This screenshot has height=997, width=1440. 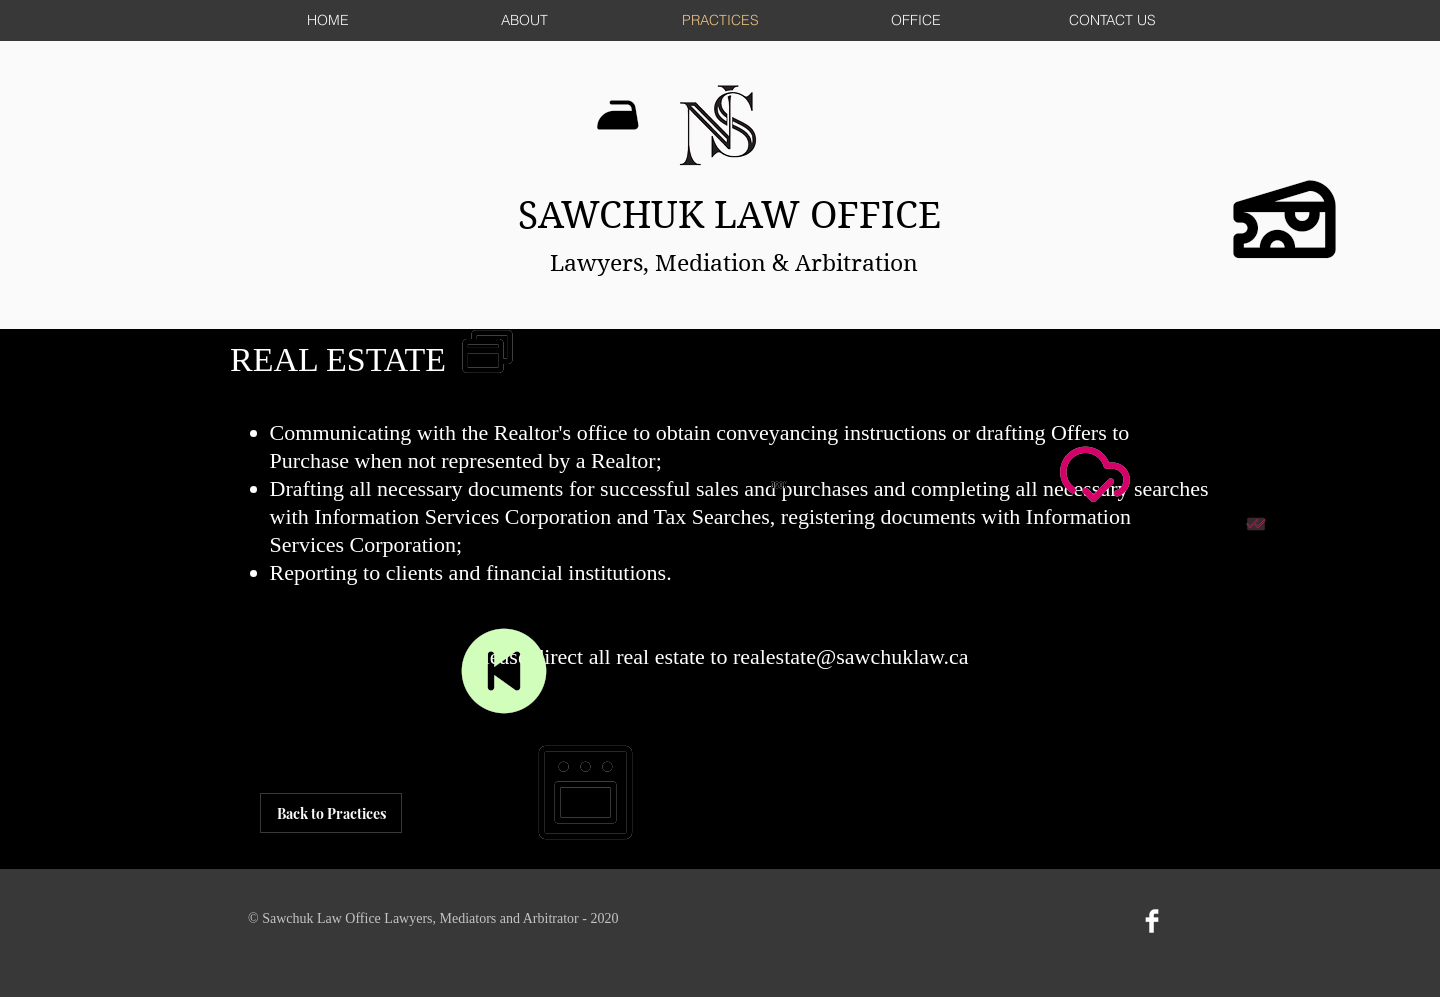 What do you see at coordinates (487, 351) in the screenshot?
I see `view open browser windows` at bounding box center [487, 351].